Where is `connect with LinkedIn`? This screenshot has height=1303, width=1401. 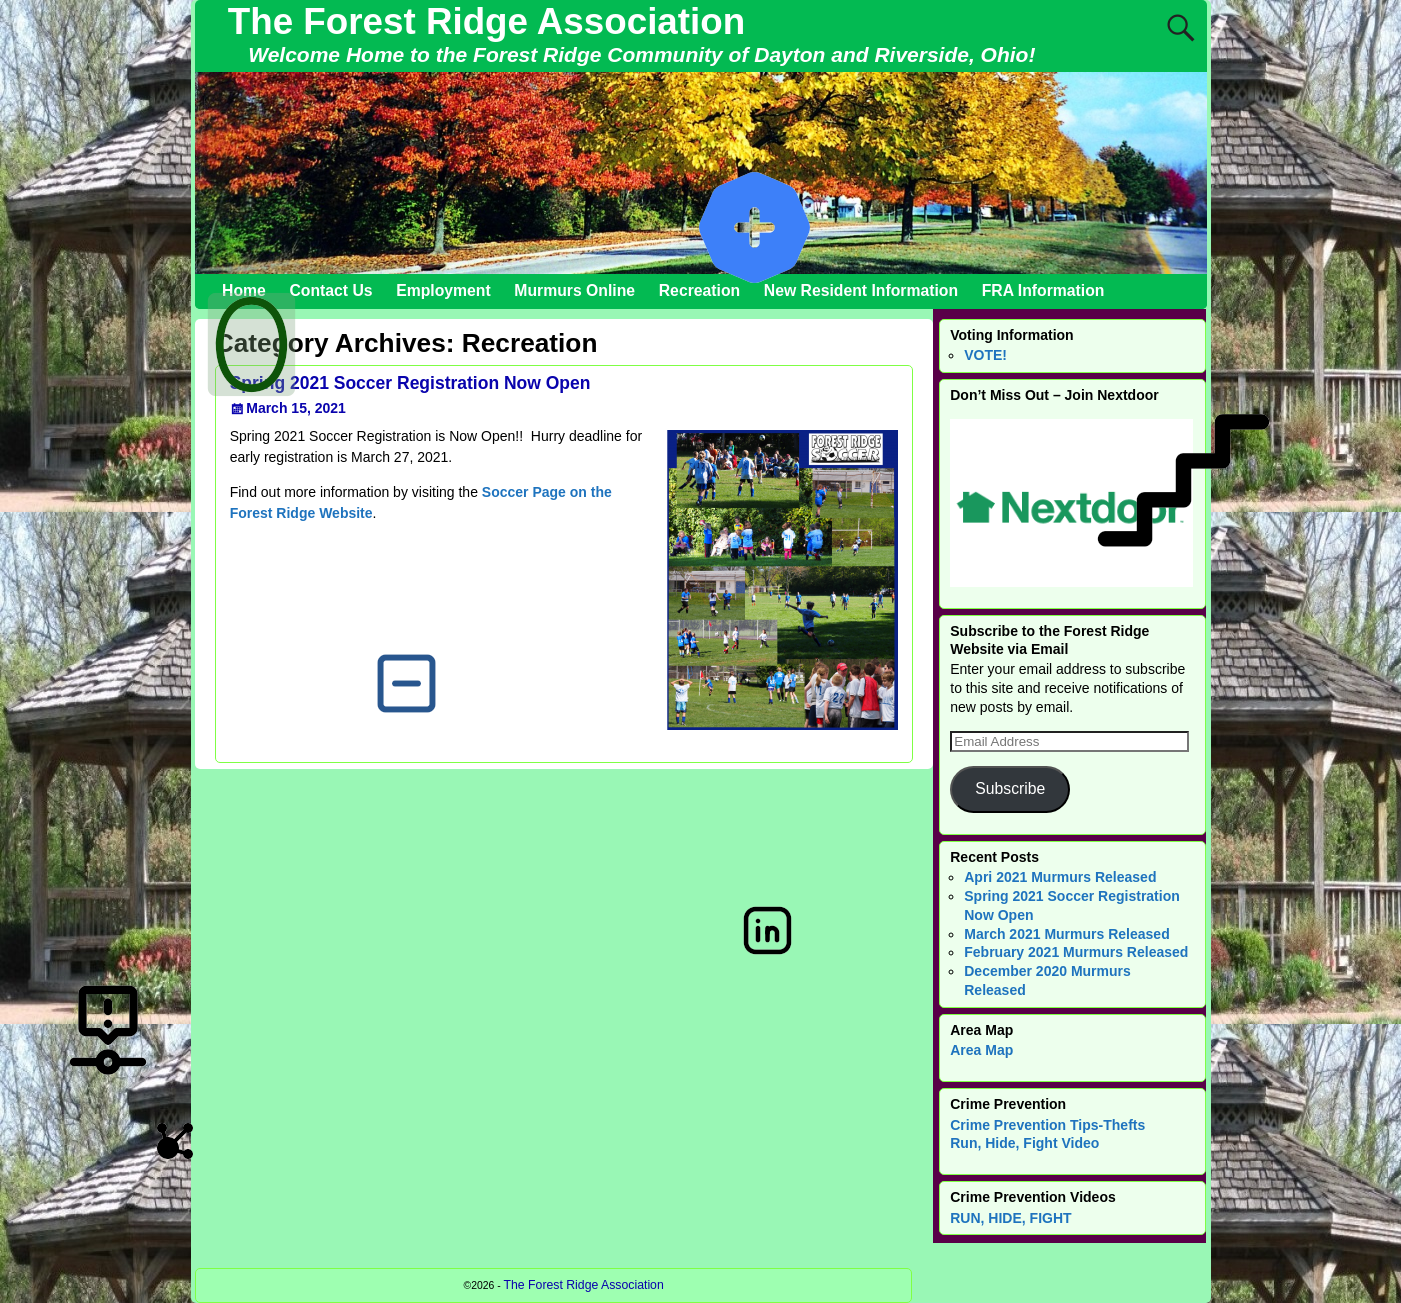 connect with LinkedIn is located at coordinates (767, 930).